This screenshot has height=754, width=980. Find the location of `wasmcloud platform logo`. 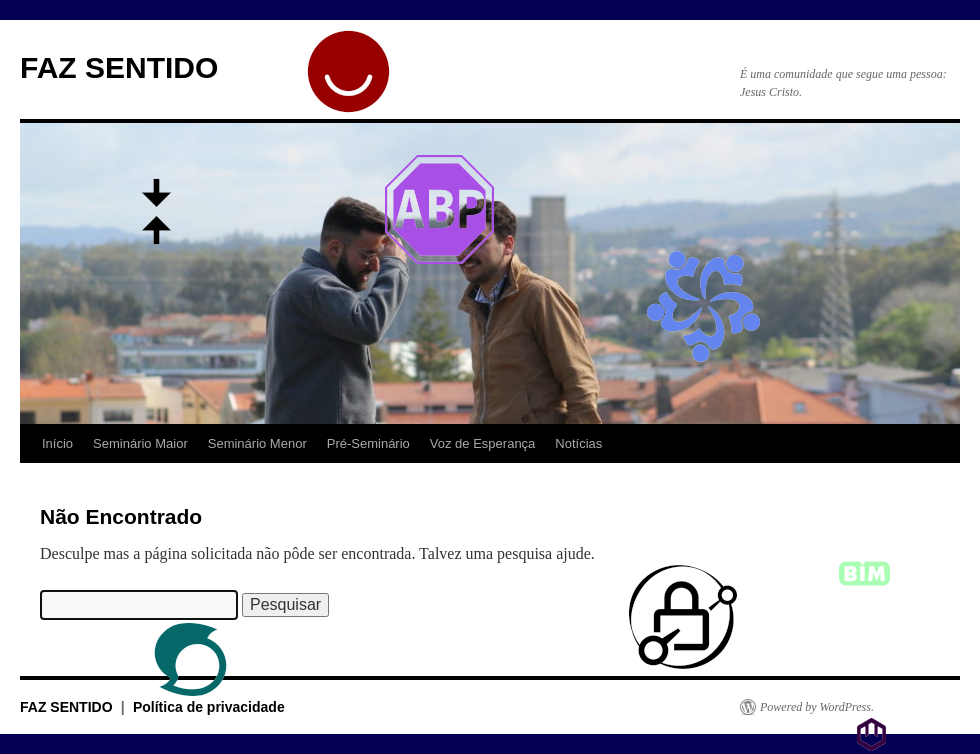

wasmcloud platform logo is located at coordinates (871, 734).